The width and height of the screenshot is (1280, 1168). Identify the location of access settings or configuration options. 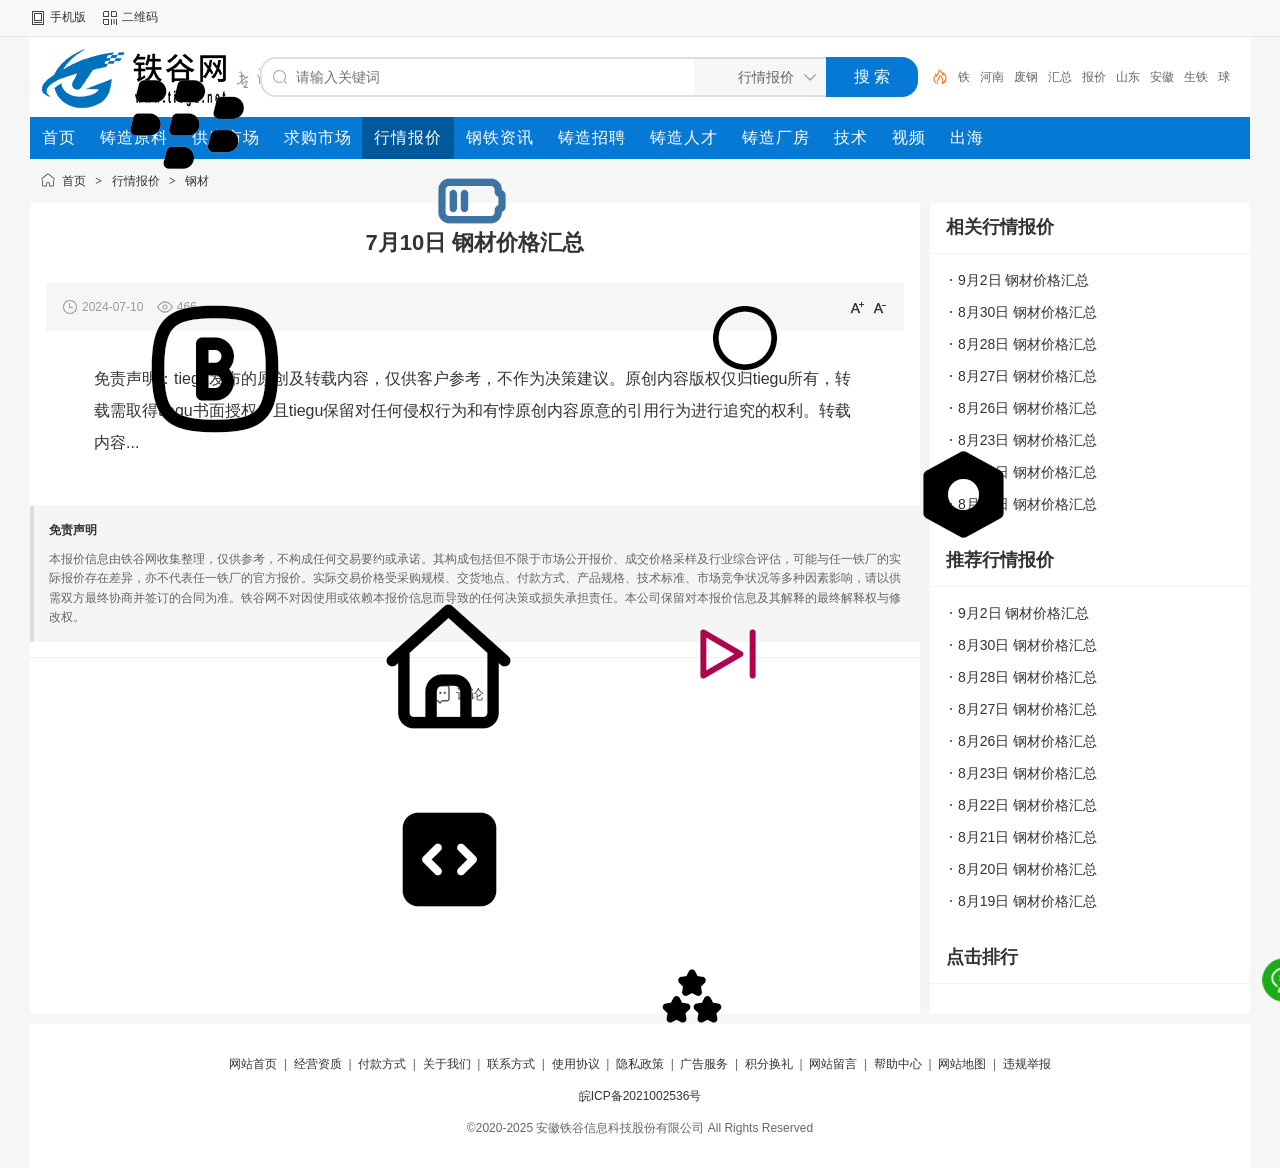
(963, 494).